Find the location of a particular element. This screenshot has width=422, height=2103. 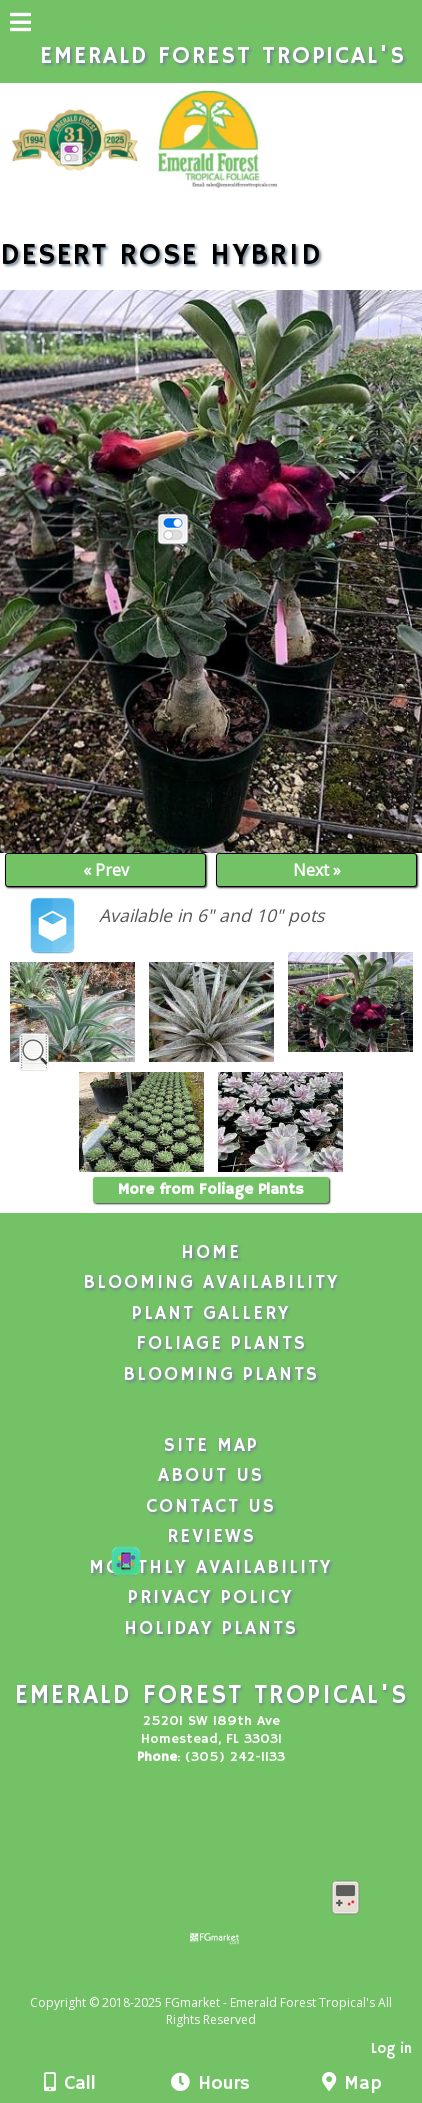

open system log viewer is located at coordinates (34, 1052).